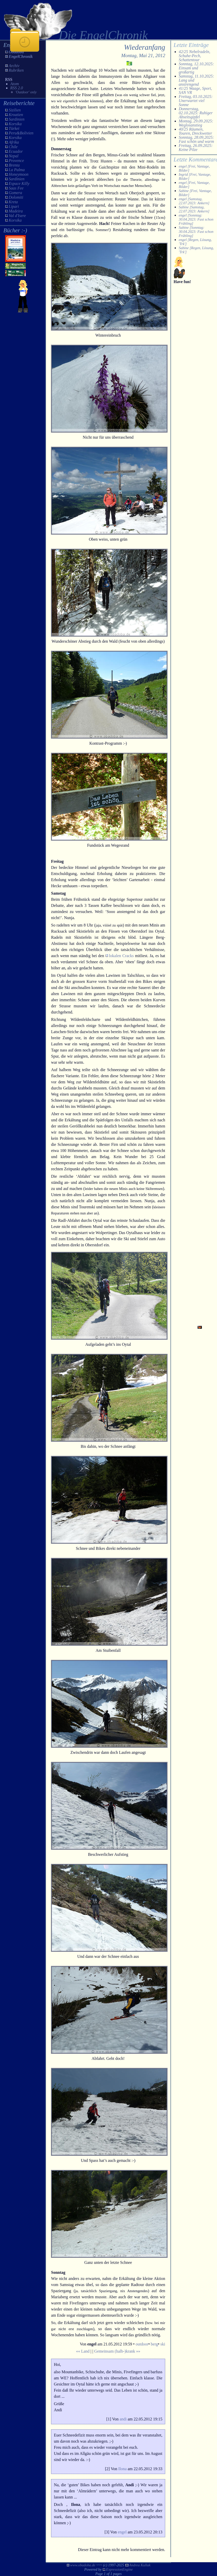  What do you see at coordinates (129, 63) in the screenshot?
I see `open folder for VR or augmented reality projects` at bounding box center [129, 63].